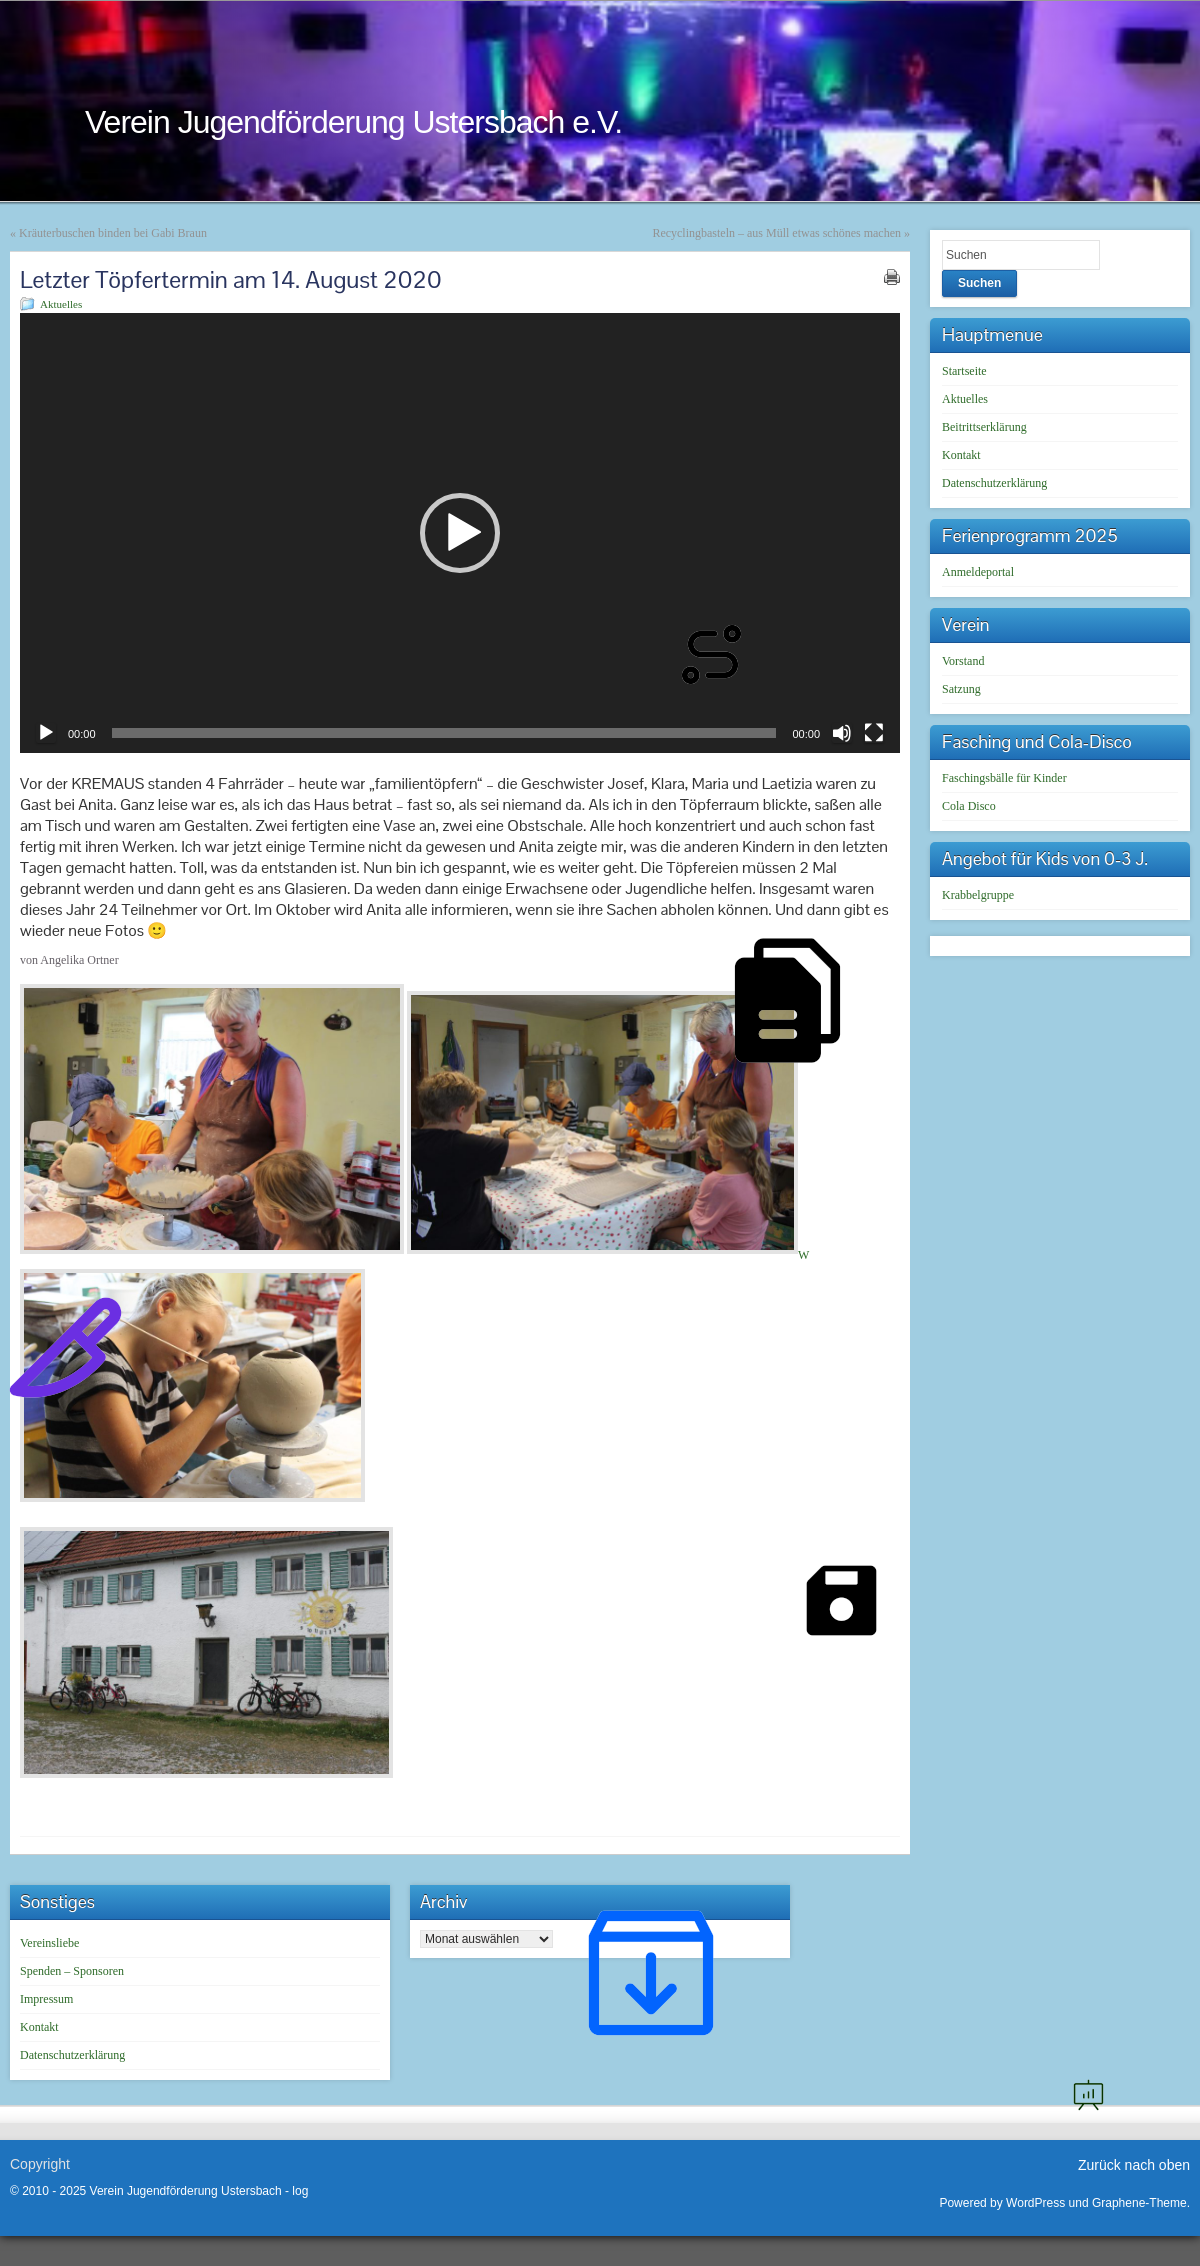 The width and height of the screenshot is (1200, 2266). What do you see at coordinates (651, 1973) in the screenshot?
I see `download to storage or archive` at bounding box center [651, 1973].